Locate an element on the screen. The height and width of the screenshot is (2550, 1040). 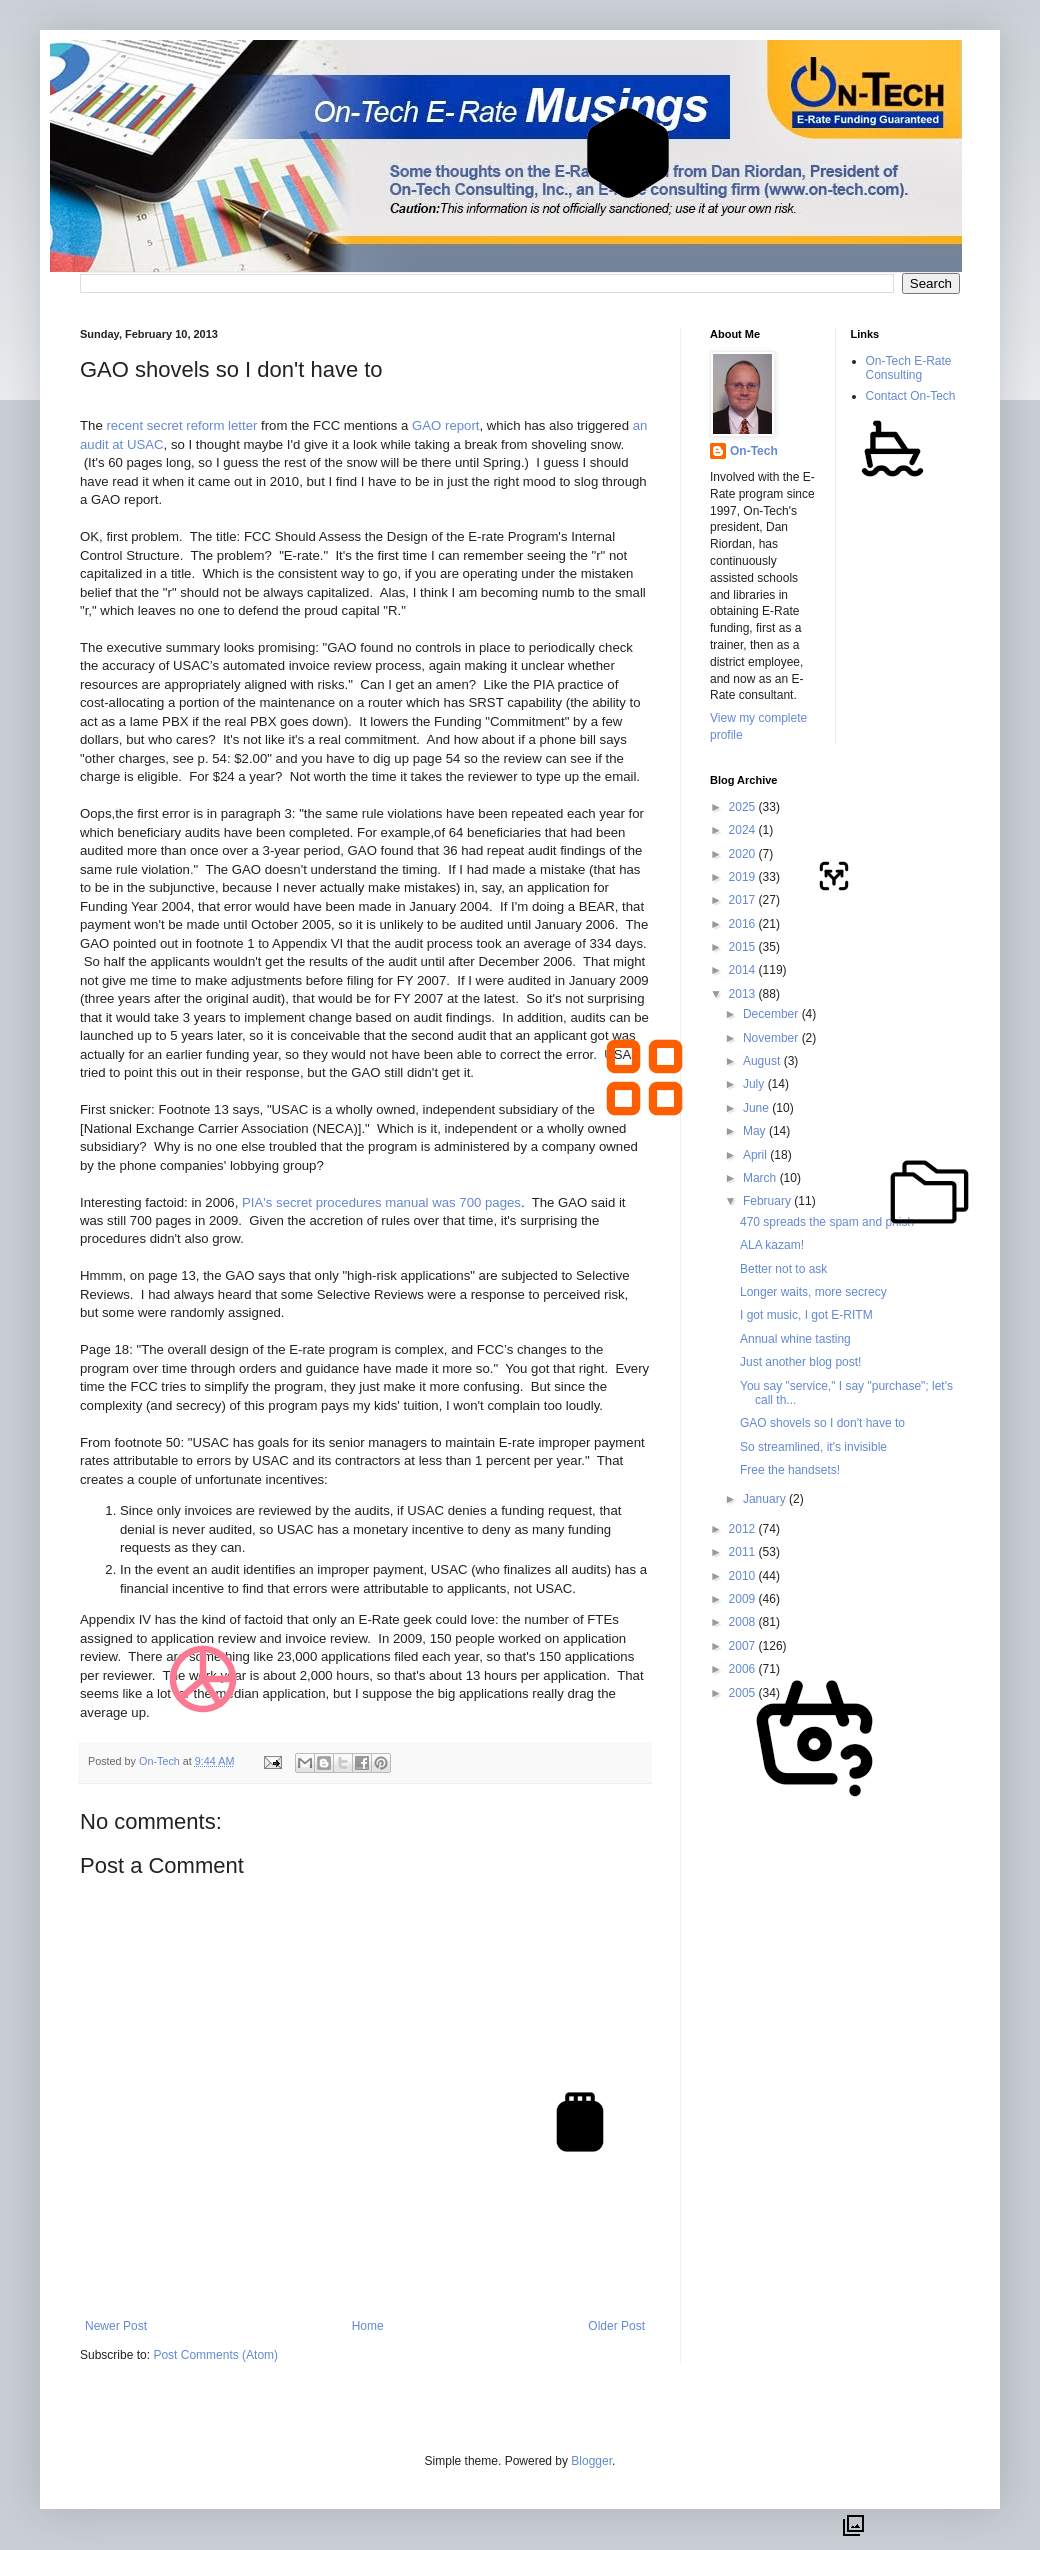
view items in grid layout is located at coordinates (644, 1077).